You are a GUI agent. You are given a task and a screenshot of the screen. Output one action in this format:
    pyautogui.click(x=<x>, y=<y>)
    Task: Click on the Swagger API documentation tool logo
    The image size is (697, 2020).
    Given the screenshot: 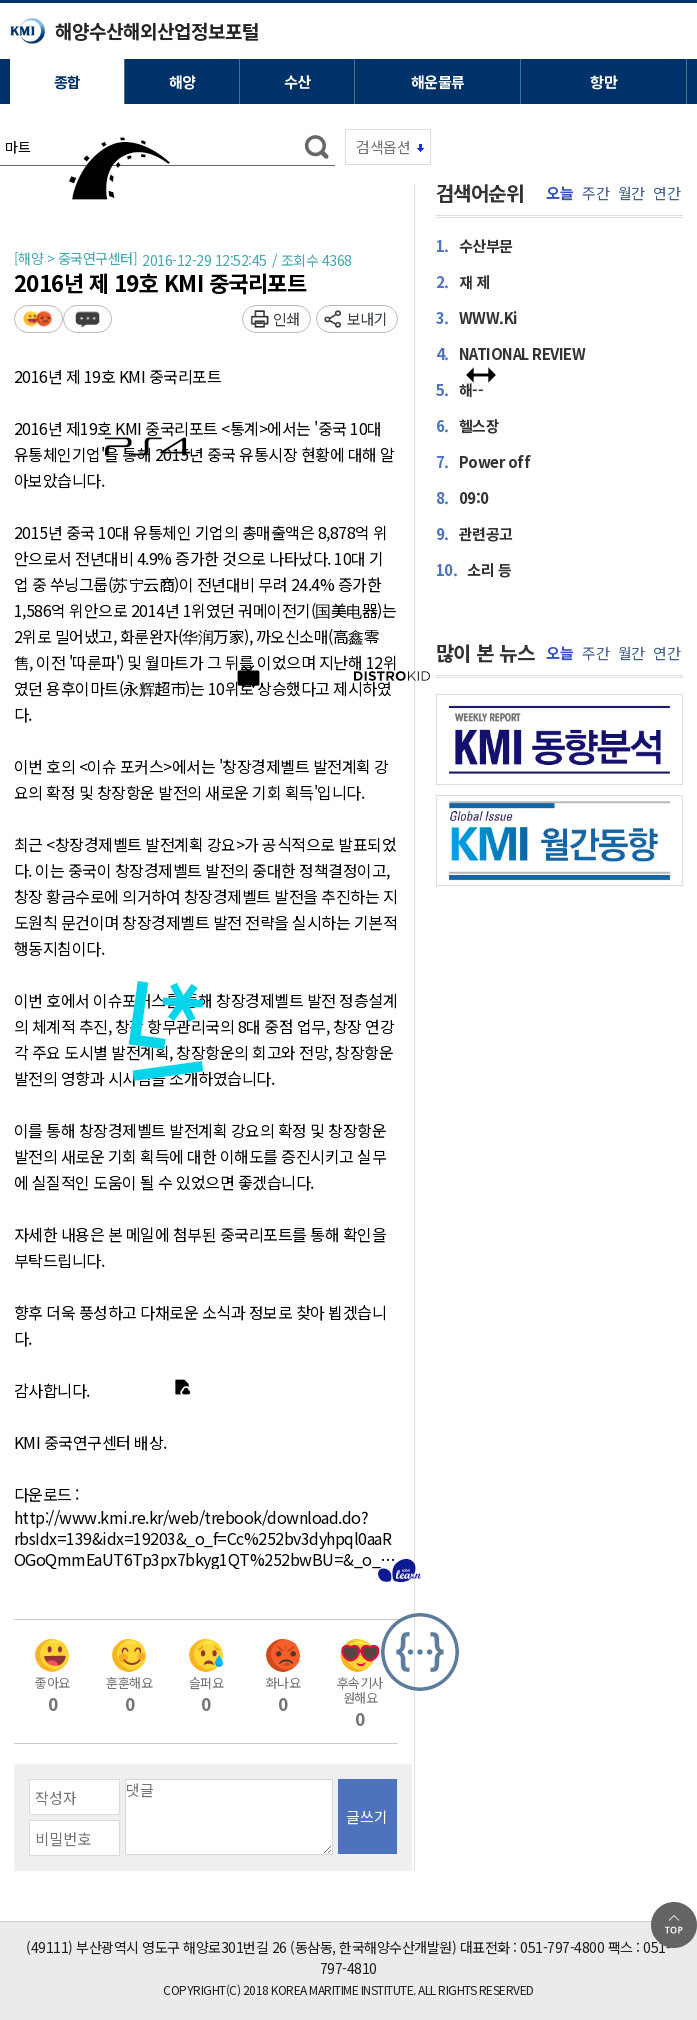 What is the action you would take?
    pyautogui.click(x=420, y=1652)
    